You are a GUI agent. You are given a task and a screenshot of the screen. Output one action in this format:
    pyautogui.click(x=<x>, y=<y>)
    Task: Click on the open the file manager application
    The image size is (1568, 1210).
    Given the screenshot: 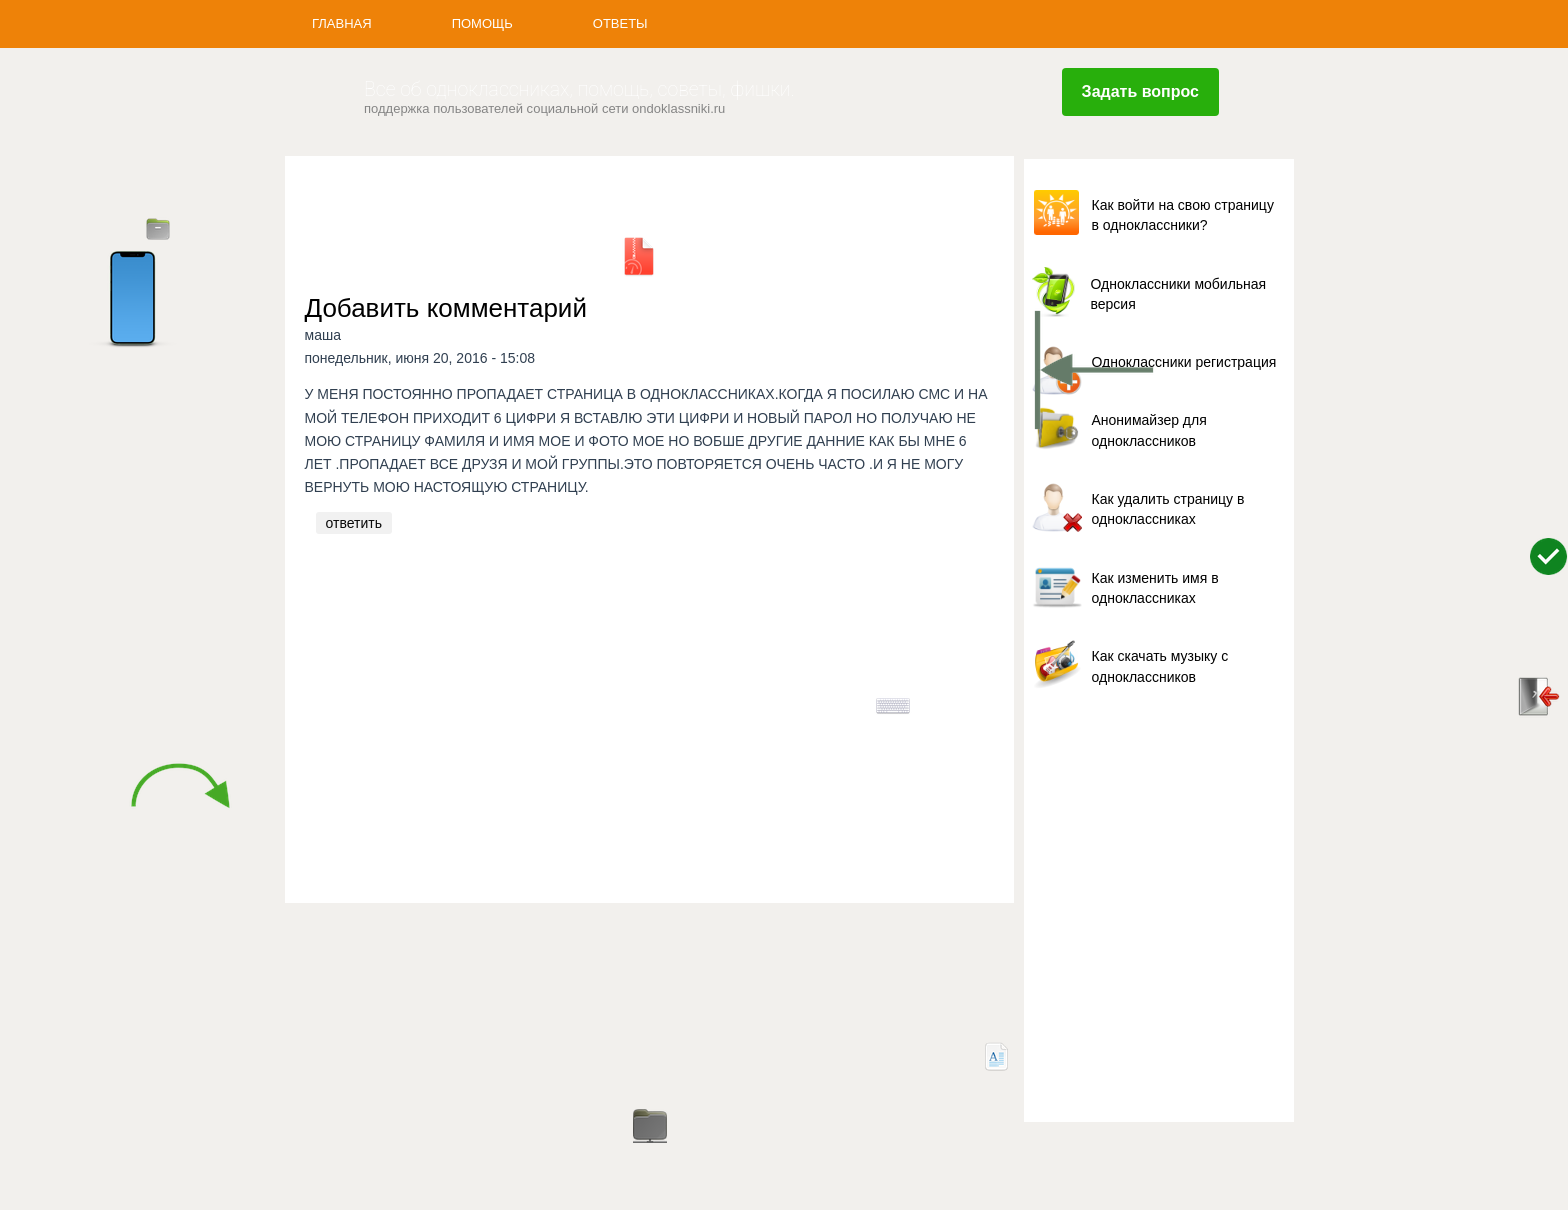 What is the action you would take?
    pyautogui.click(x=158, y=229)
    